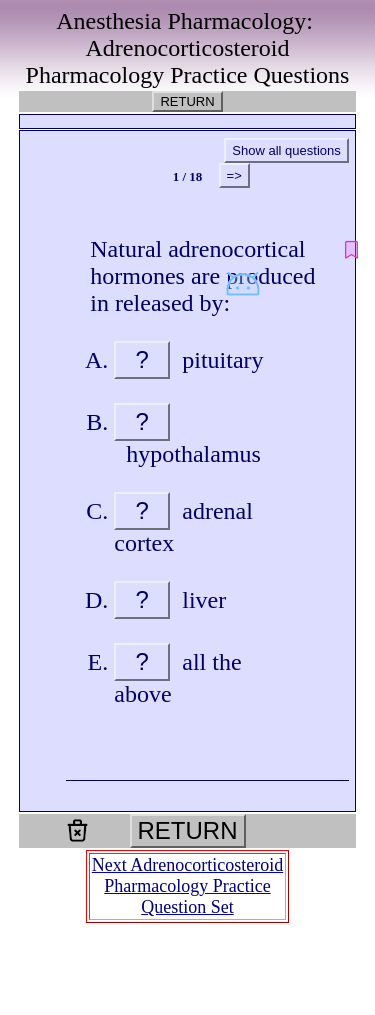 The image size is (375, 1015). I want to click on permanently delete an item, so click(77, 830).